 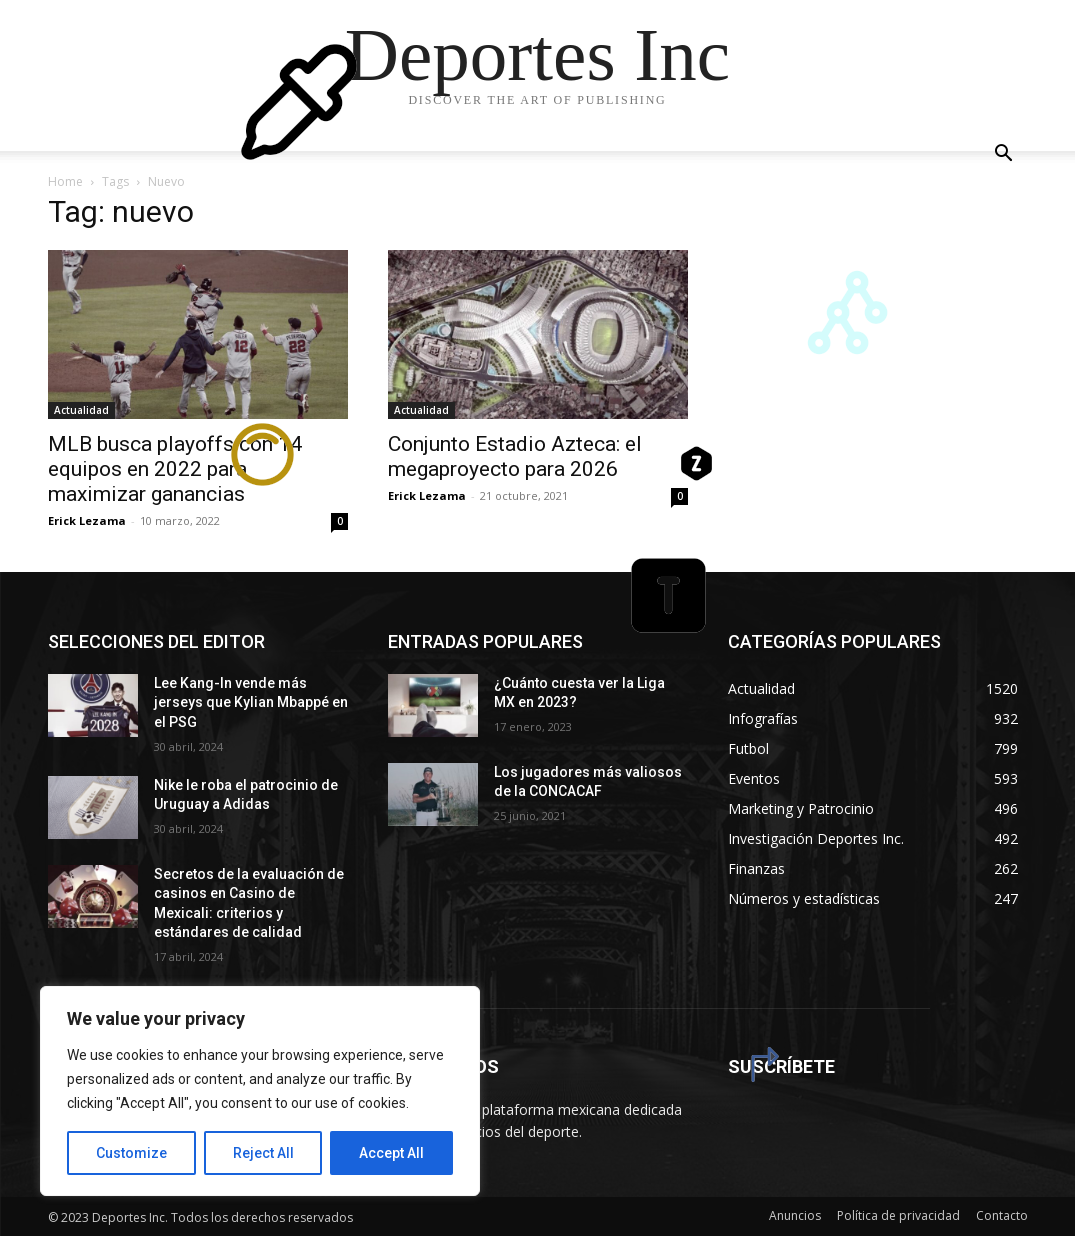 I want to click on pick a color from the screen, so click(x=299, y=102).